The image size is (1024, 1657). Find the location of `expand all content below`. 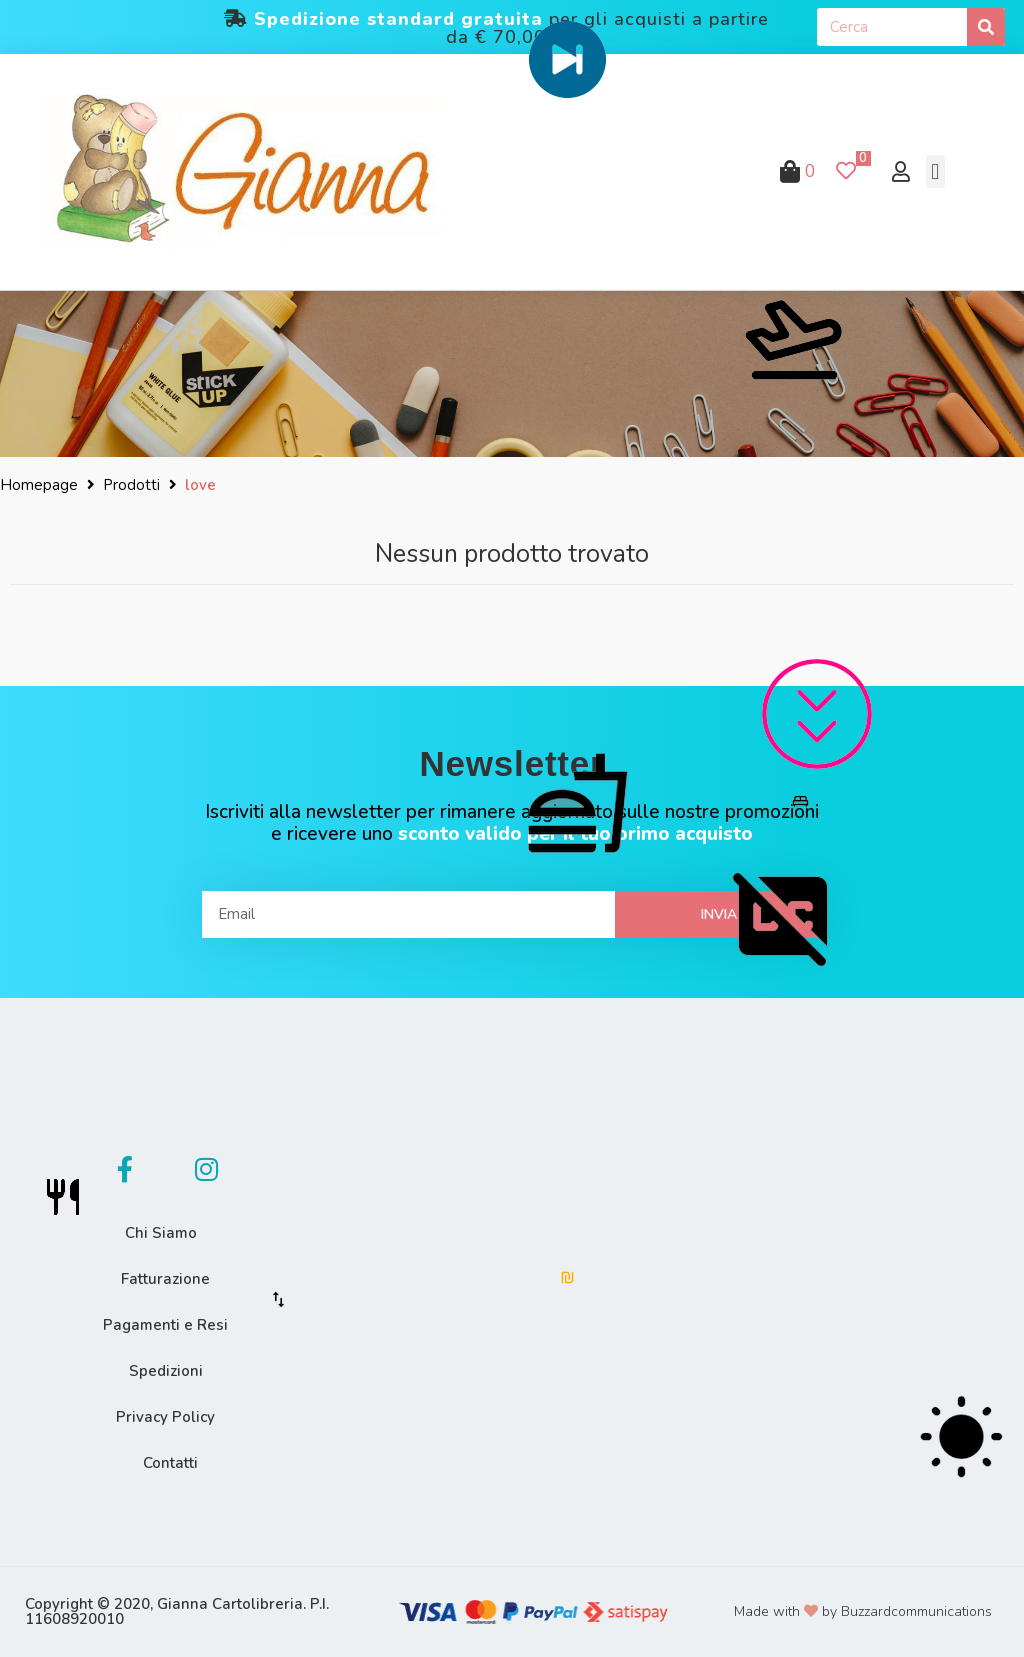

expand all content below is located at coordinates (817, 714).